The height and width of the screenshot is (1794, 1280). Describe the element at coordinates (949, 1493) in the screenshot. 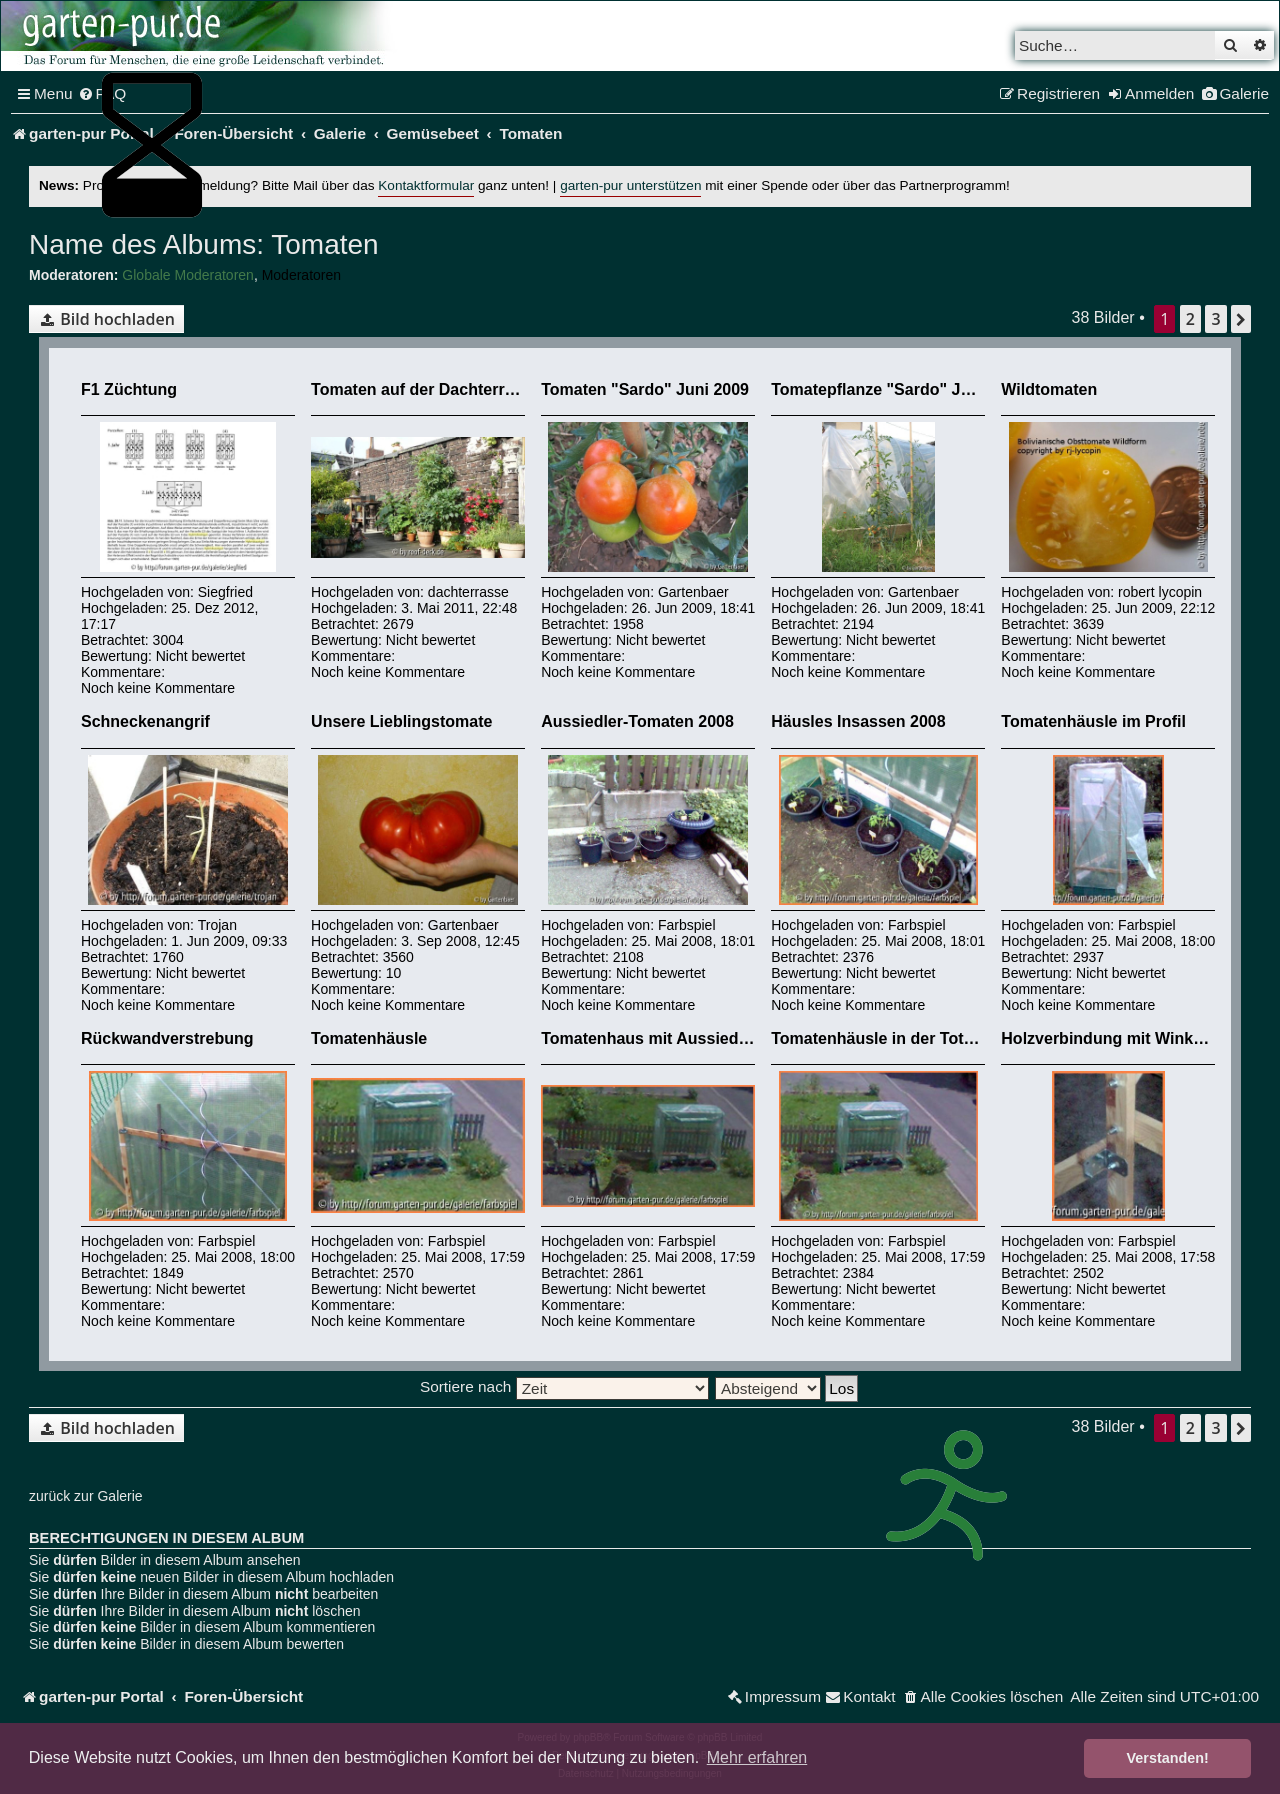

I see `start a run or workout activity` at that location.